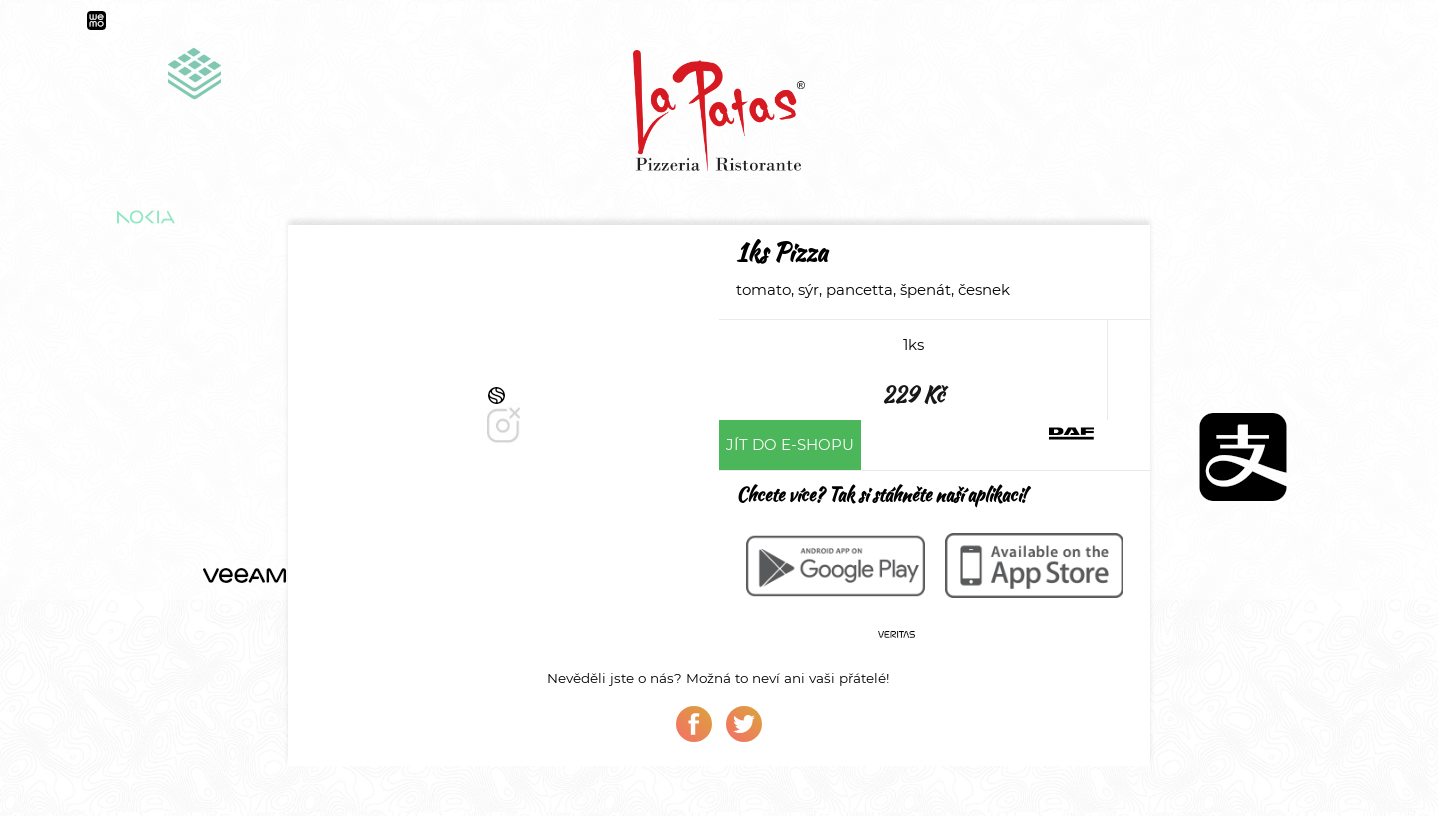 This screenshot has height=816, width=1438. Describe the element at coordinates (194, 73) in the screenshot. I see `open torizon platform dashboard` at that location.